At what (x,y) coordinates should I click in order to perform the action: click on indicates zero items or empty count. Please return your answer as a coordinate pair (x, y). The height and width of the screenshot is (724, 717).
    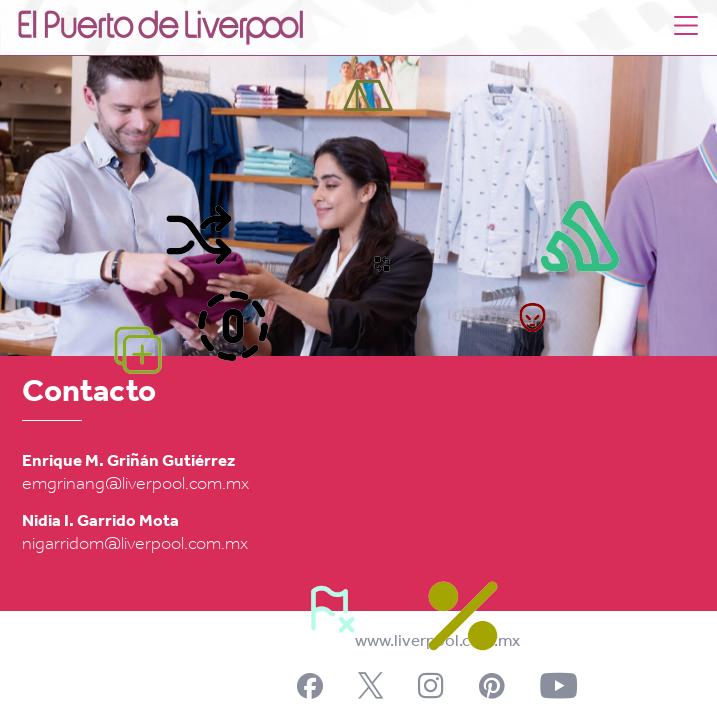
    Looking at the image, I should click on (233, 326).